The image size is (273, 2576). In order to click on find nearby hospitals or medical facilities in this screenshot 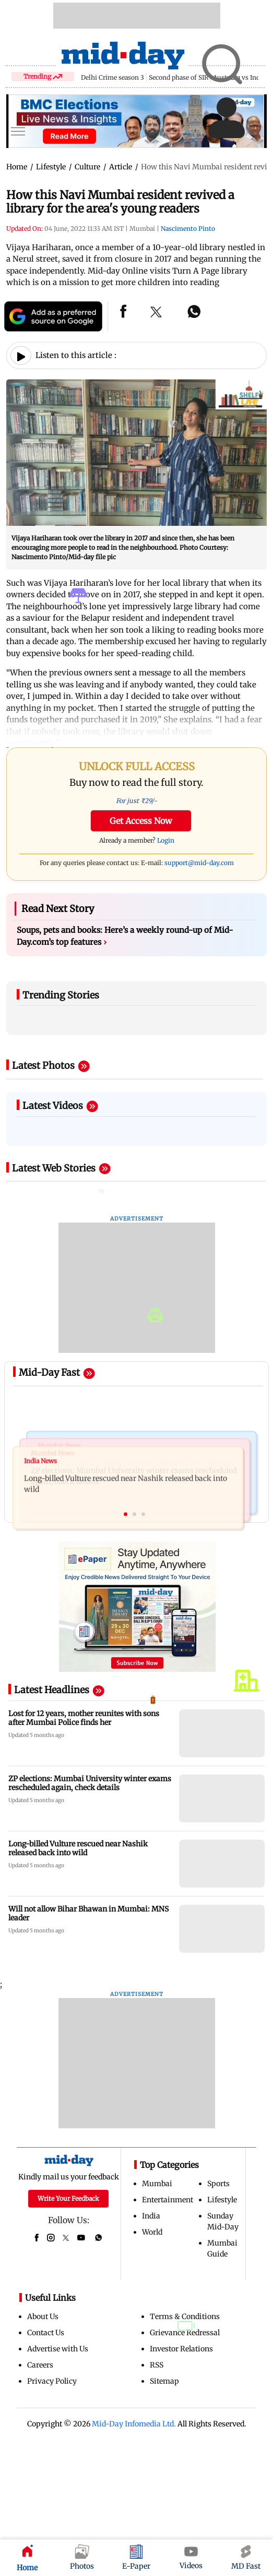, I will do `click(245, 1681)`.